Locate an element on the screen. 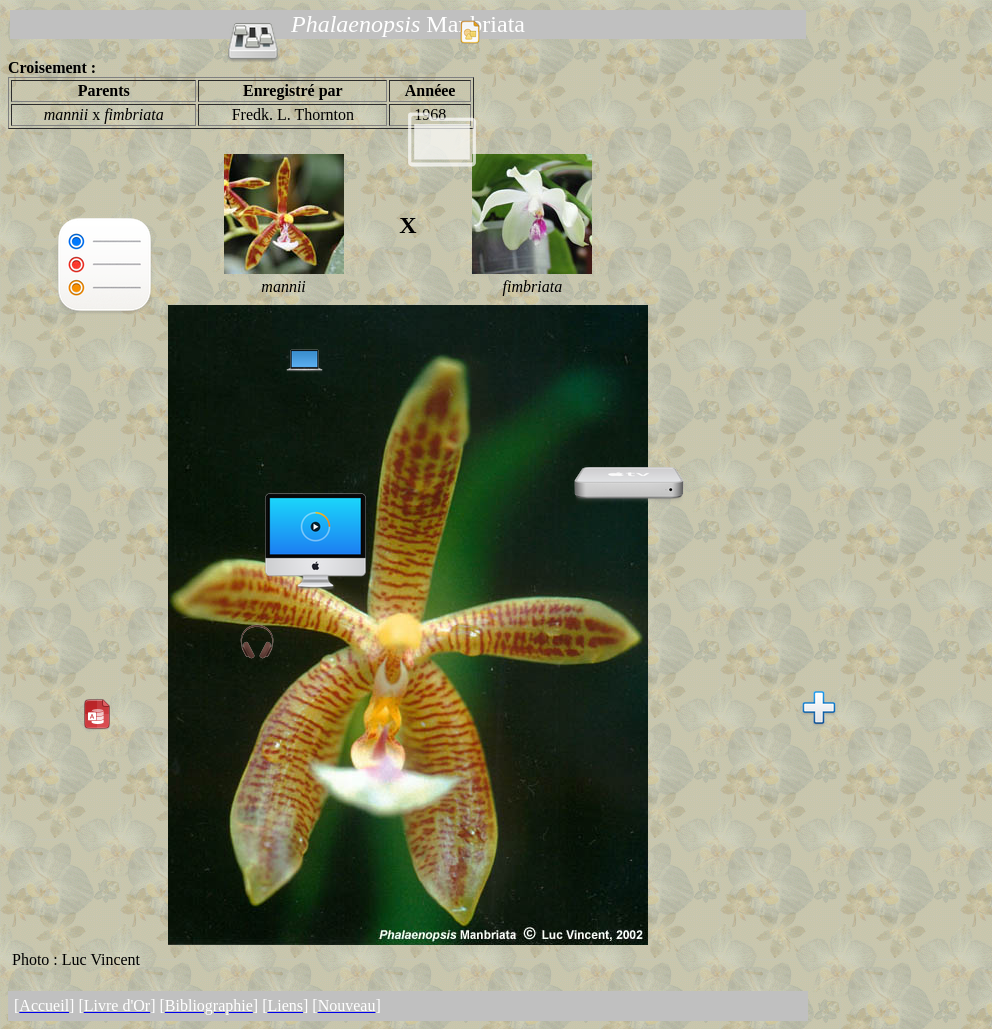 Image resolution: width=992 pixels, height=1029 pixels. a libreoffice draw document file is located at coordinates (470, 32).